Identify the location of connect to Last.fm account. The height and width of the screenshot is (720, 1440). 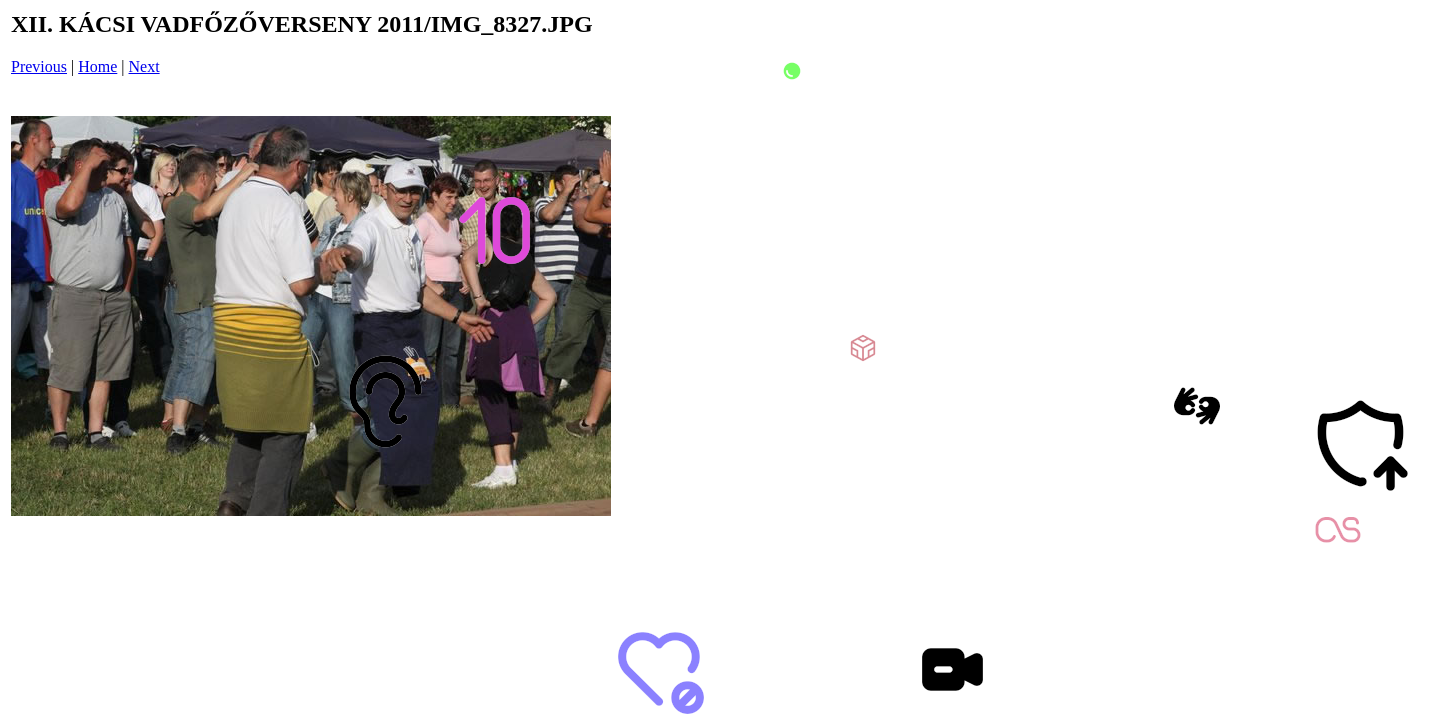
(1338, 529).